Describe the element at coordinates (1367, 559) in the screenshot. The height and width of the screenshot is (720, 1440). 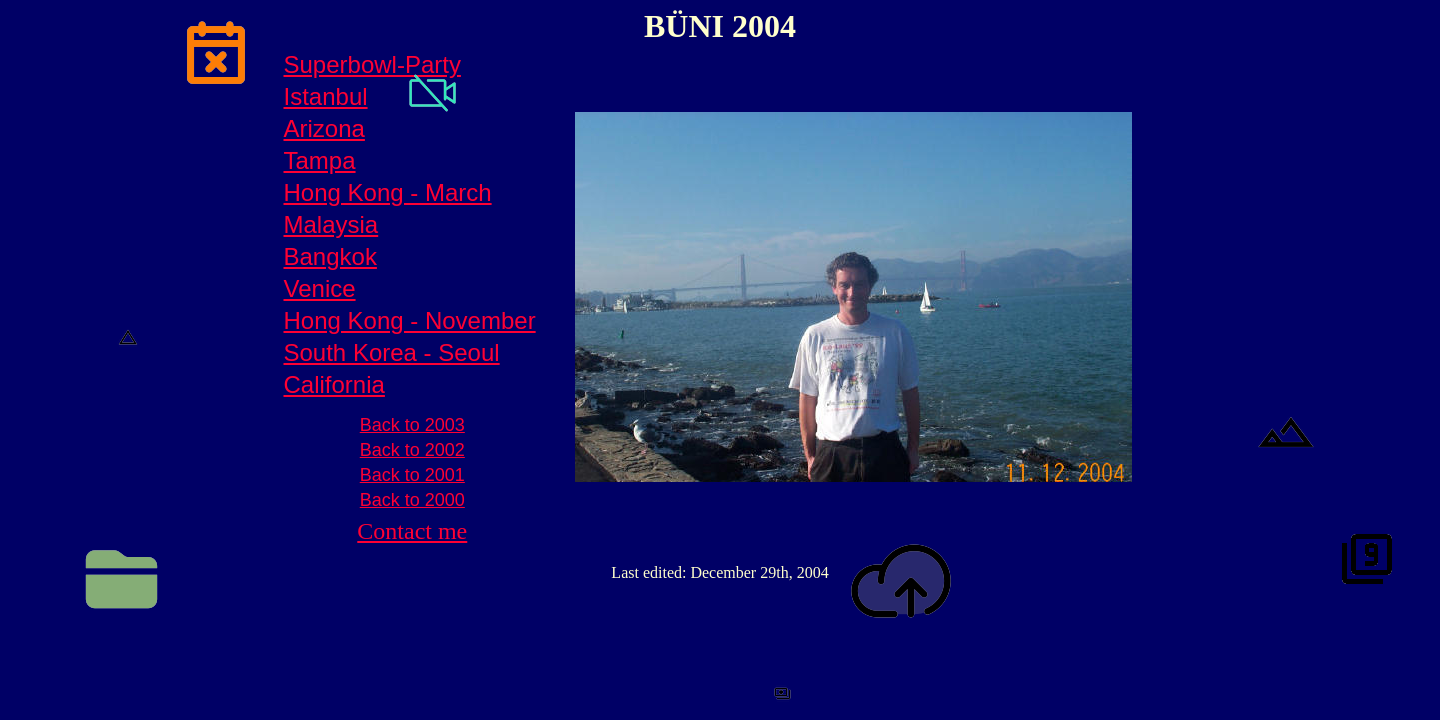
I see `indicates 9 items in a stack or collection` at that location.